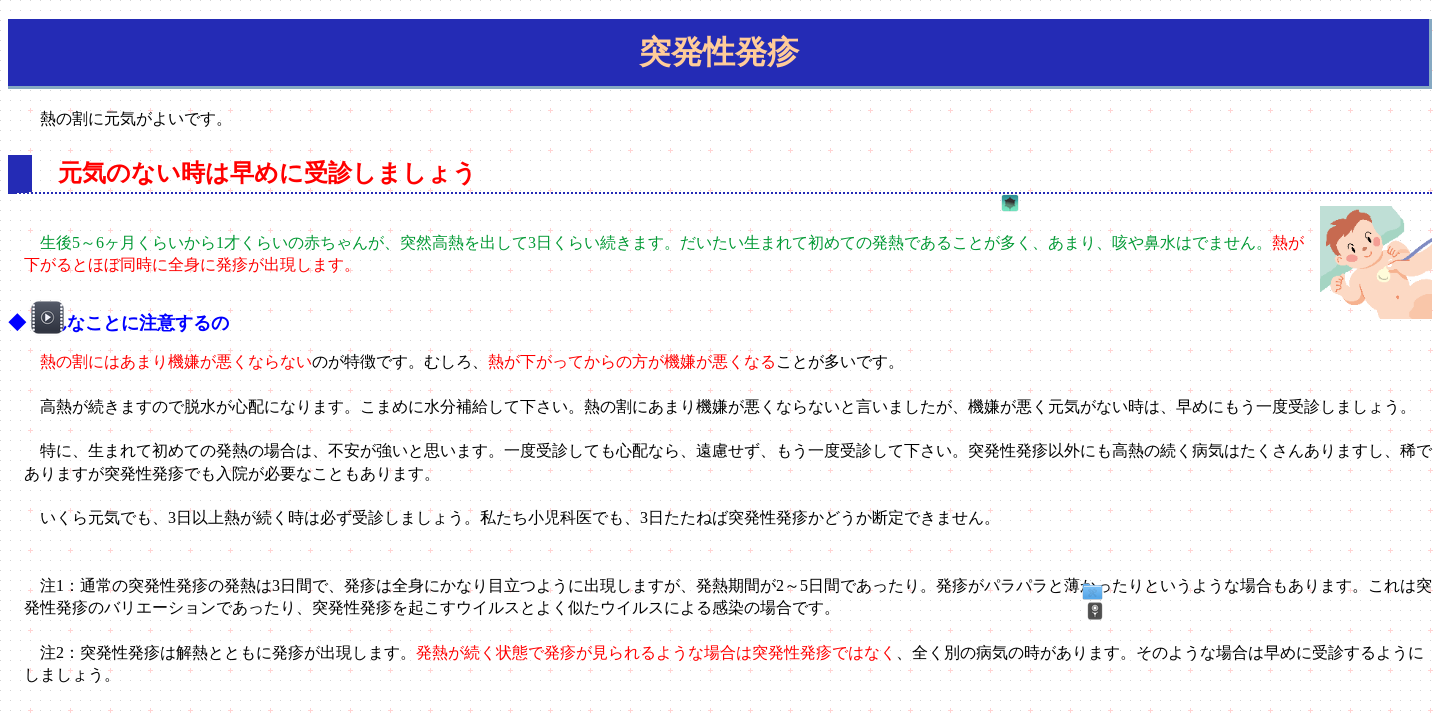 The width and height of the screenshot is (1440, 720). I want to click on launch the minesweeper game, so click(1010, 203).